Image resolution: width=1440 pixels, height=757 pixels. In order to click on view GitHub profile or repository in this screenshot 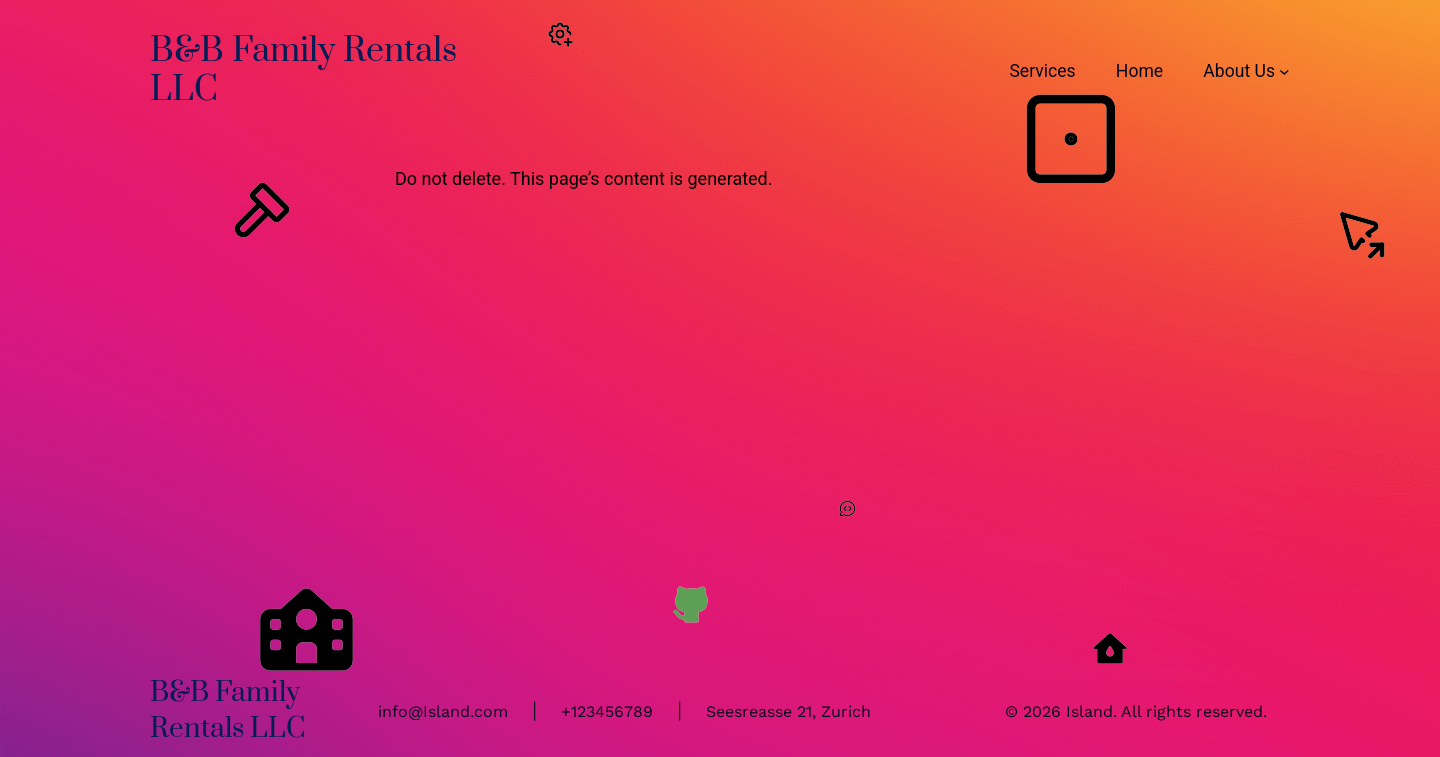, I will do `click(691, 604)`.